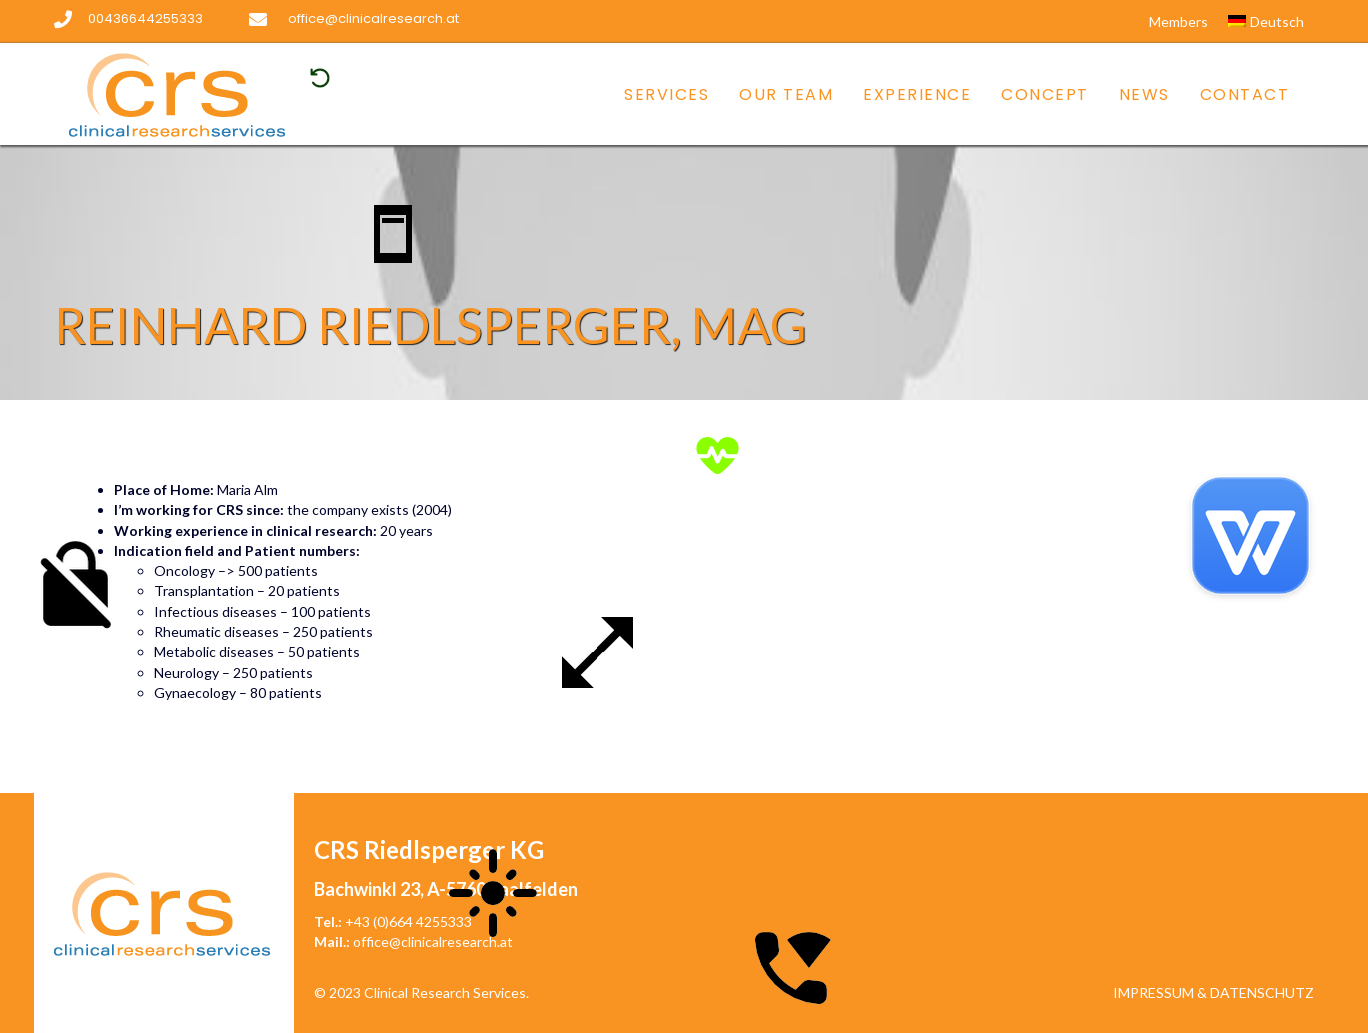  What do you see at coordinates (1250, 535) in the screenshot?
I see `open WPS Office application` at bounding box center [1250, 535].